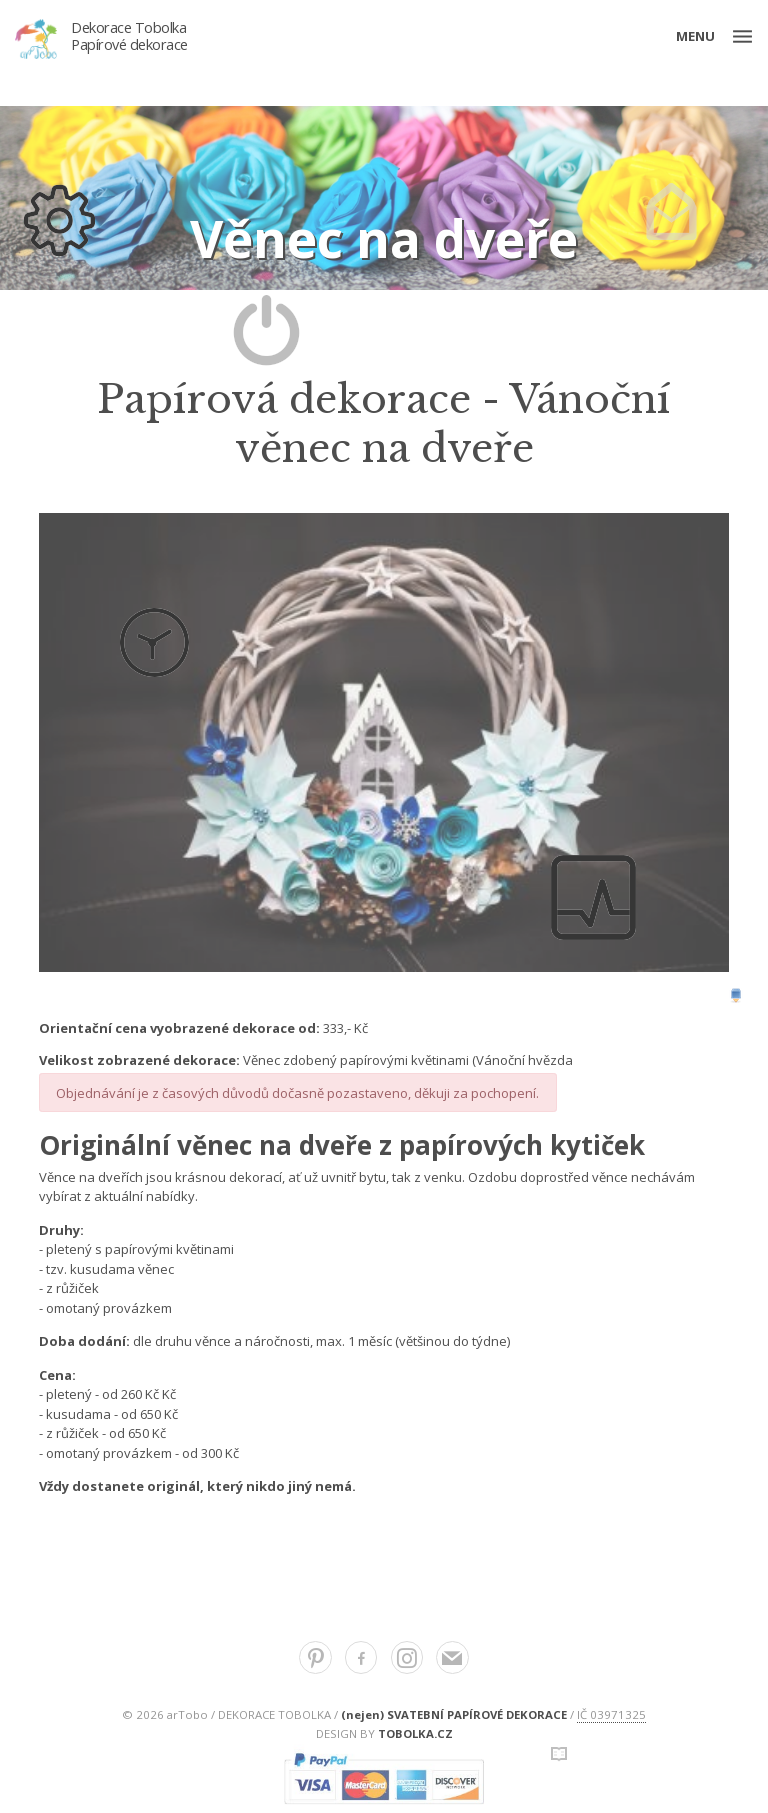  Describe the element at coordinates (671, 211) in the screenshot. I see `indicates a message has been read` at that location.